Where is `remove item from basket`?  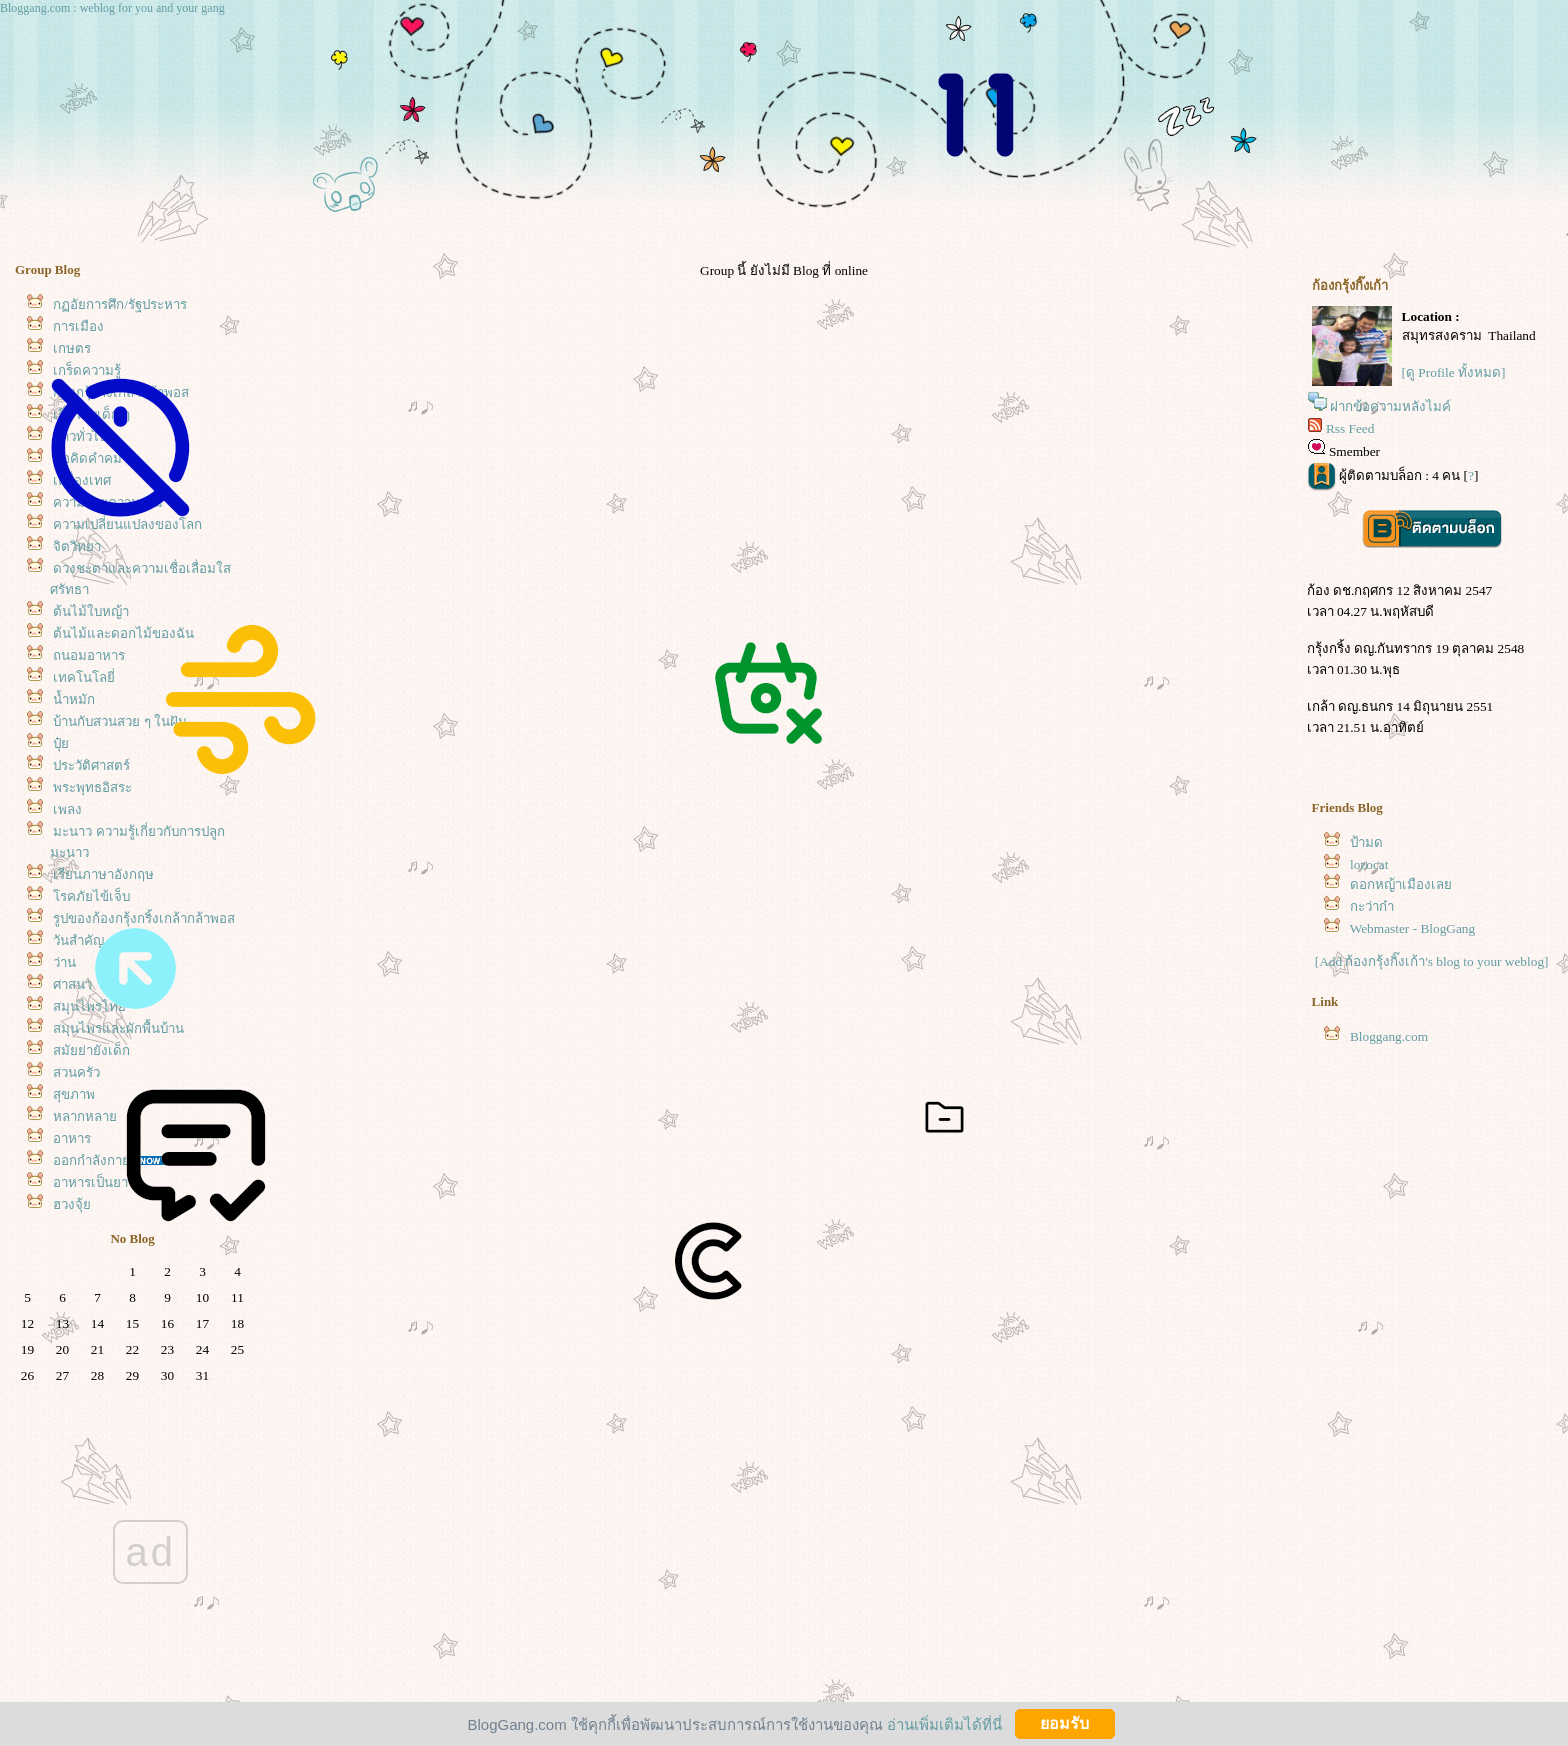 remove item from basket is located at coordinates (766, 688).